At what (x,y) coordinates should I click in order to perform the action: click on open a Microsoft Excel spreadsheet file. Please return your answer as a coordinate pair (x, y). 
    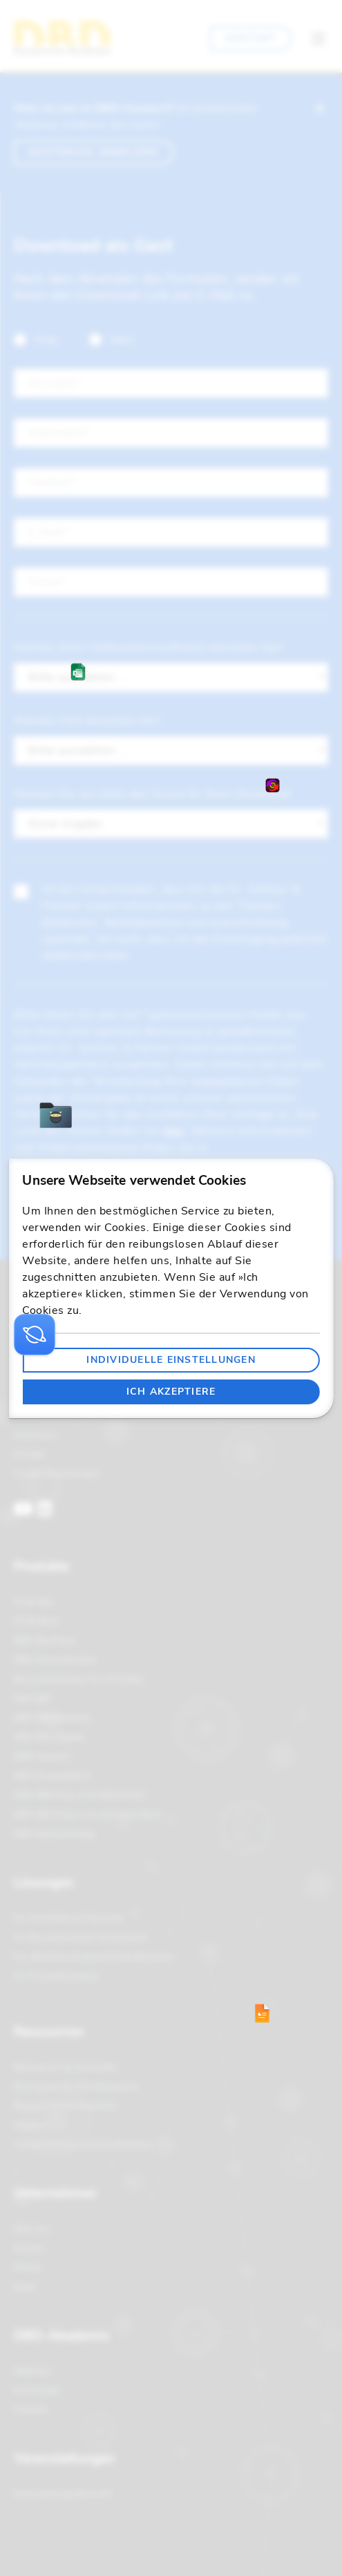
    Looking at the image, I should click on (78, 672).